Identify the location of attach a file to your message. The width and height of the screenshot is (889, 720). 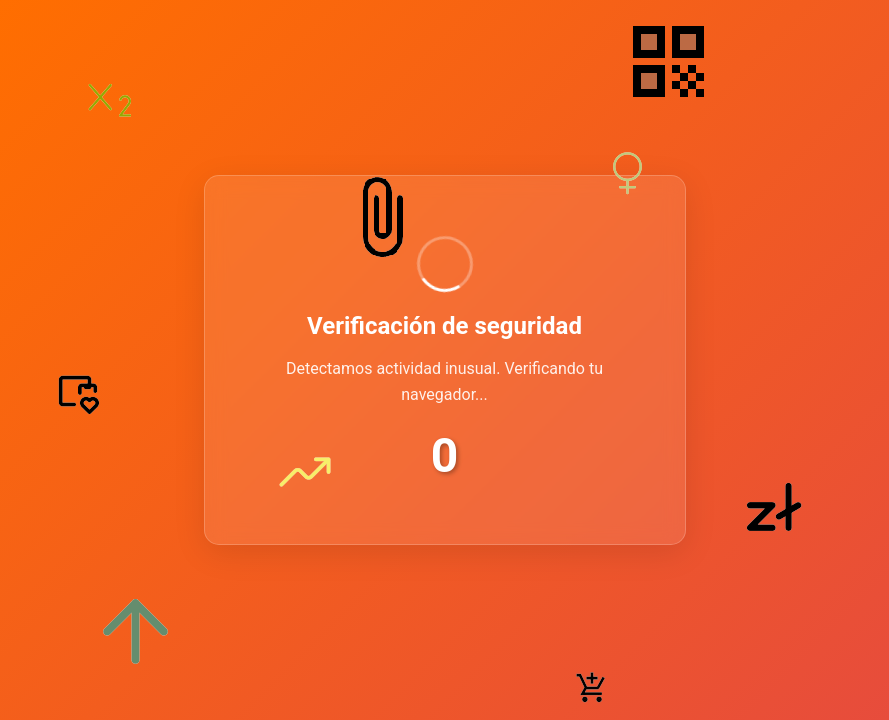
(381, 217).